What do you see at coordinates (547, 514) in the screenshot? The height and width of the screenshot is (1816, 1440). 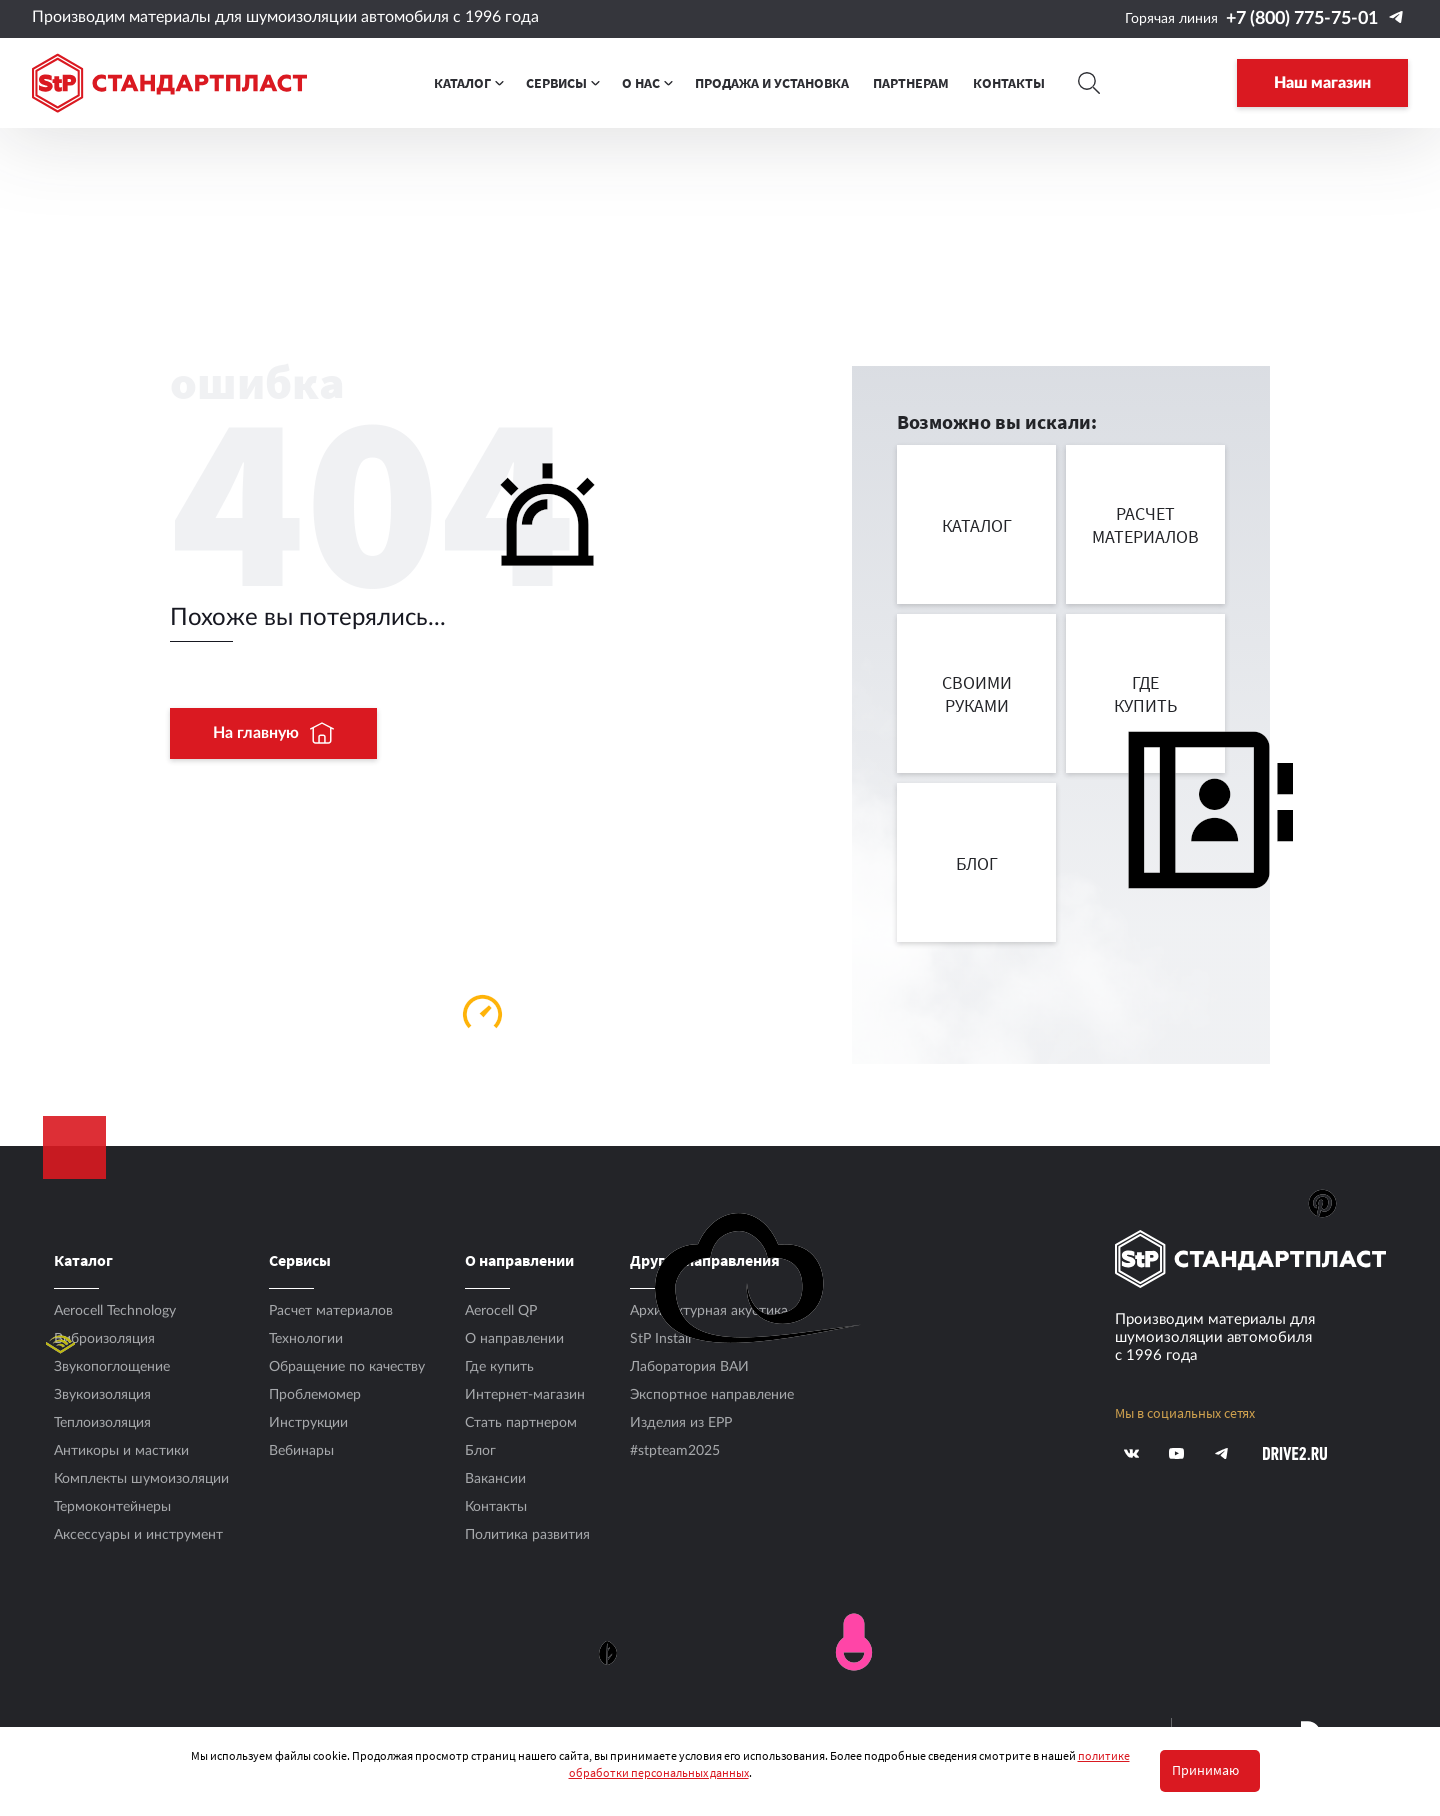 I see `indicates a system warning or alert` at bounding box center [547, 514].